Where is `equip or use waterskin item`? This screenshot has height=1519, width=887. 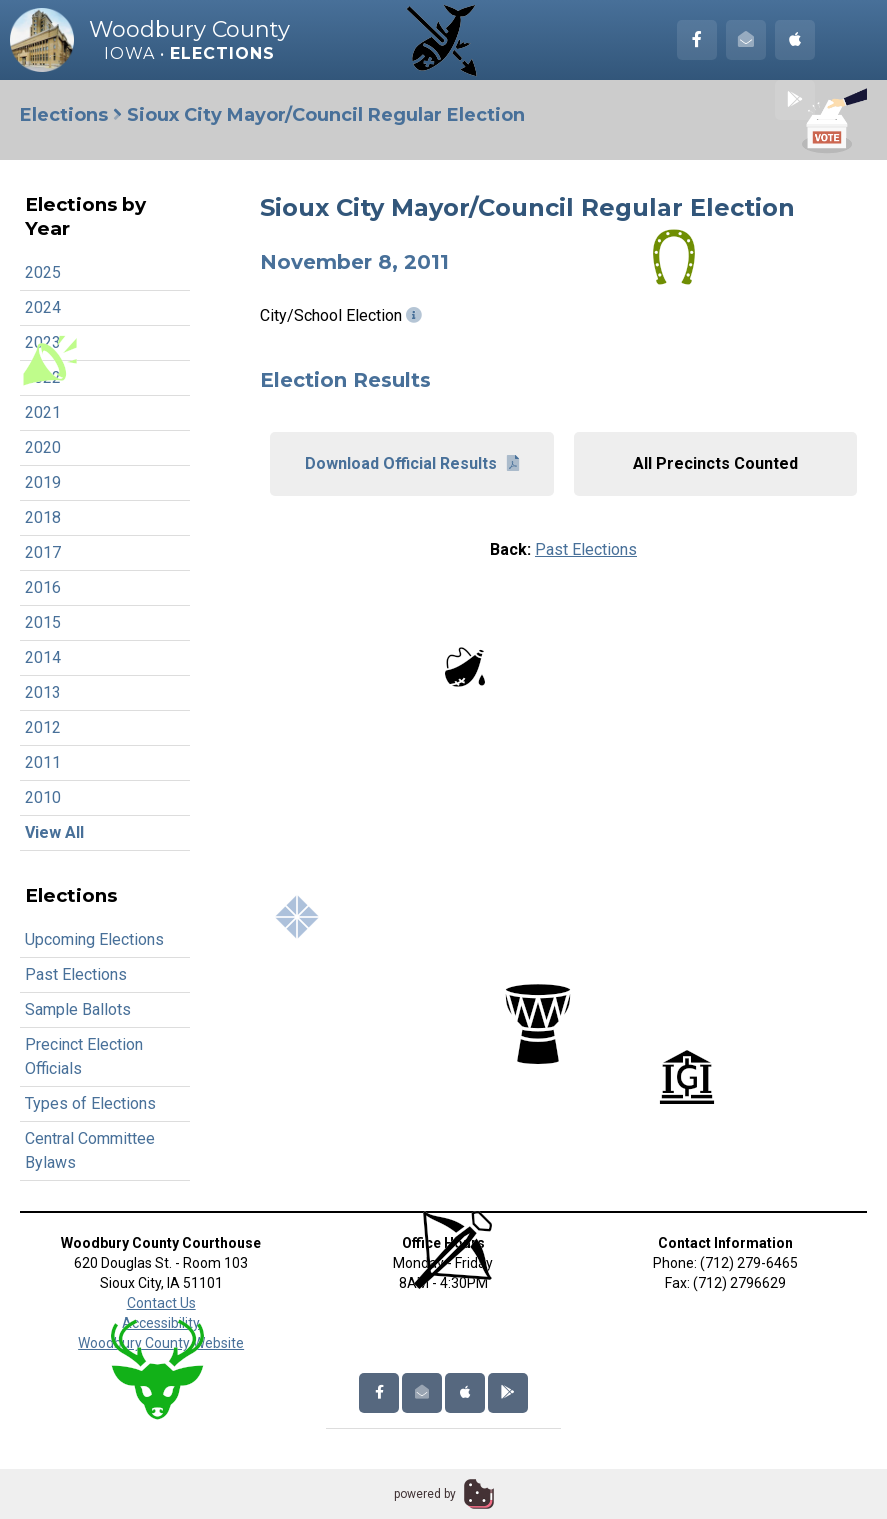 equip or use waterskin item is located at coordinates (465, 667).